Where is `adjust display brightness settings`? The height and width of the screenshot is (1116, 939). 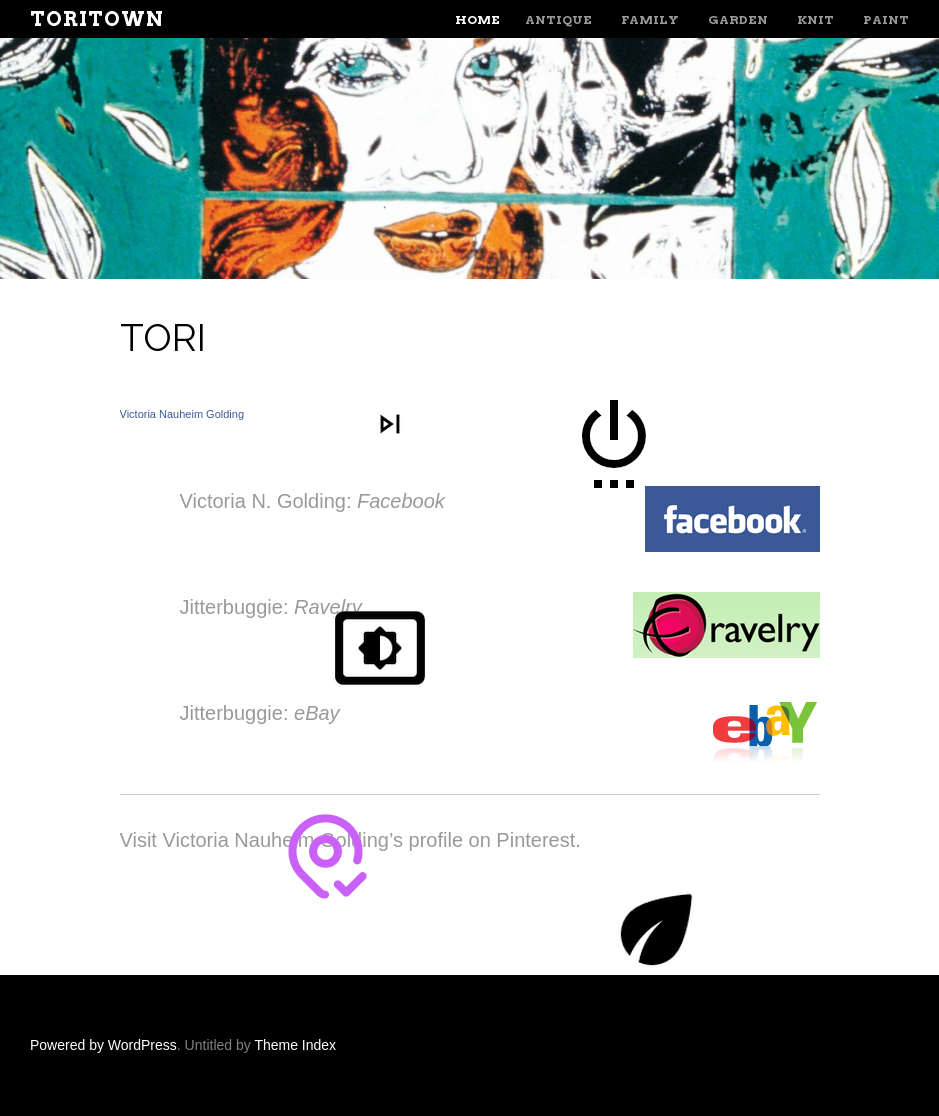
adjust display brightness settings is located at coordinates (380, 648).